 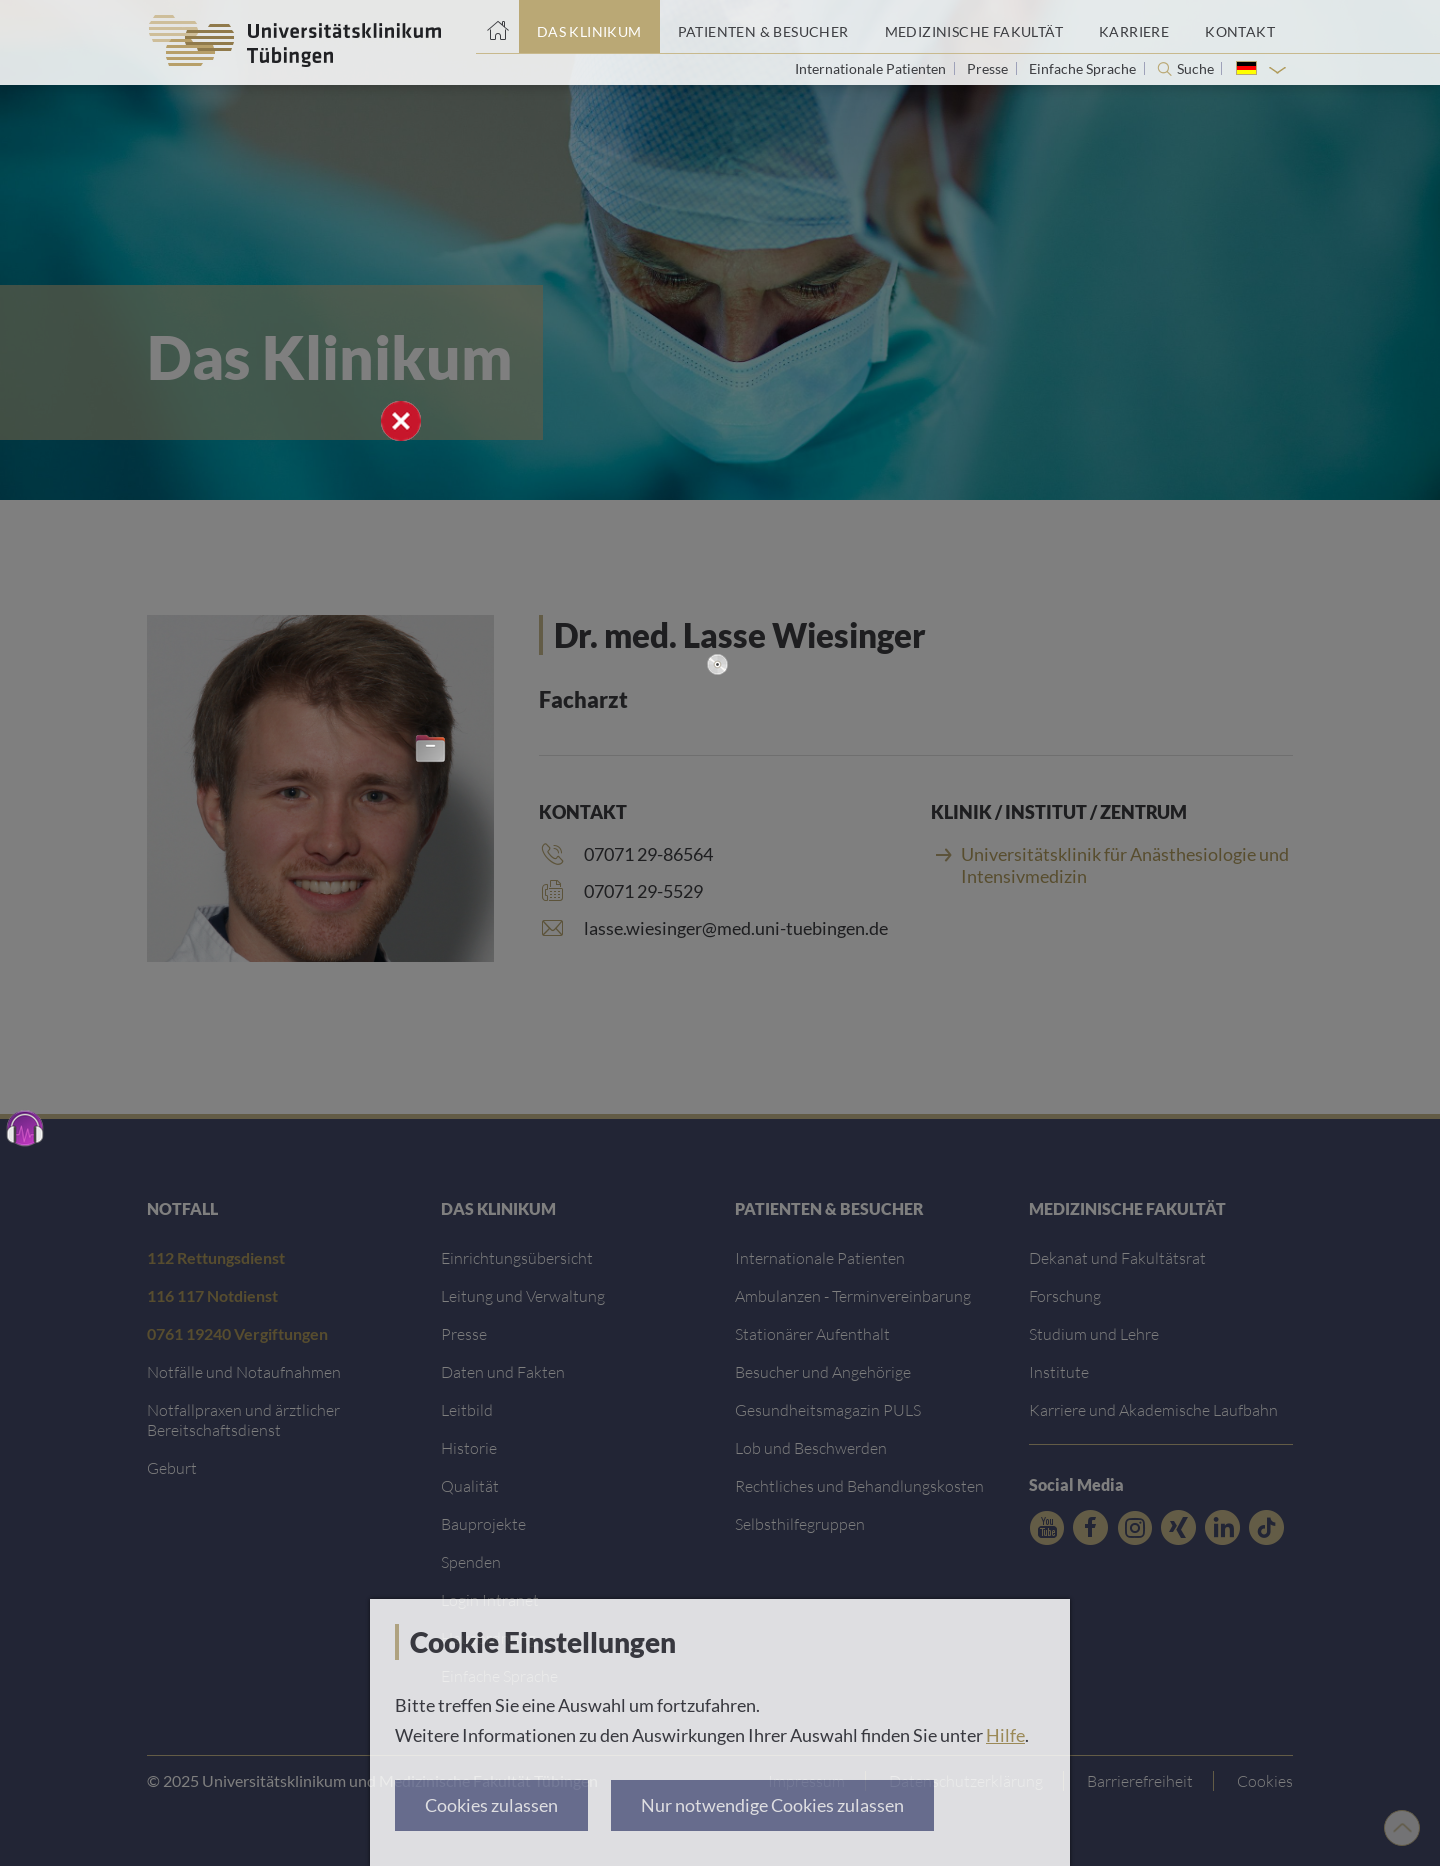 What do you see at coordinates (25, 1128) in the screenshot?
I see `audio output device connected` at bounding box center [25, 1128].